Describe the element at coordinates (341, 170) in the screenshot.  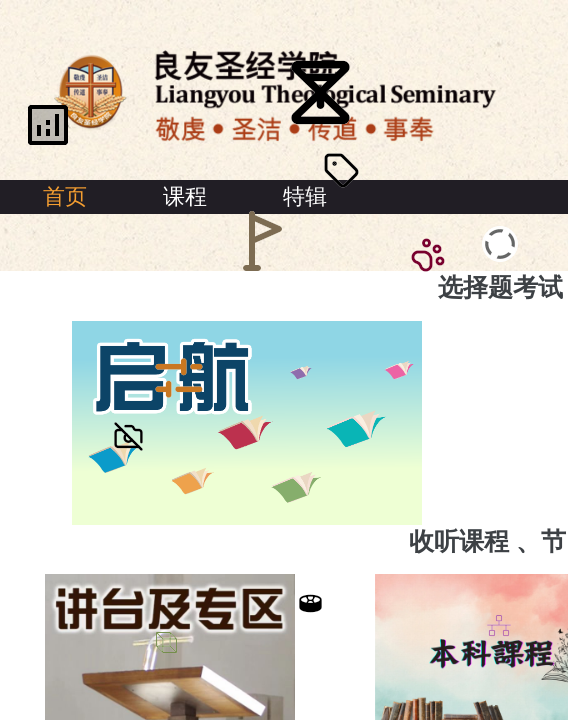
I see `add or manage tags for an item` at that location.